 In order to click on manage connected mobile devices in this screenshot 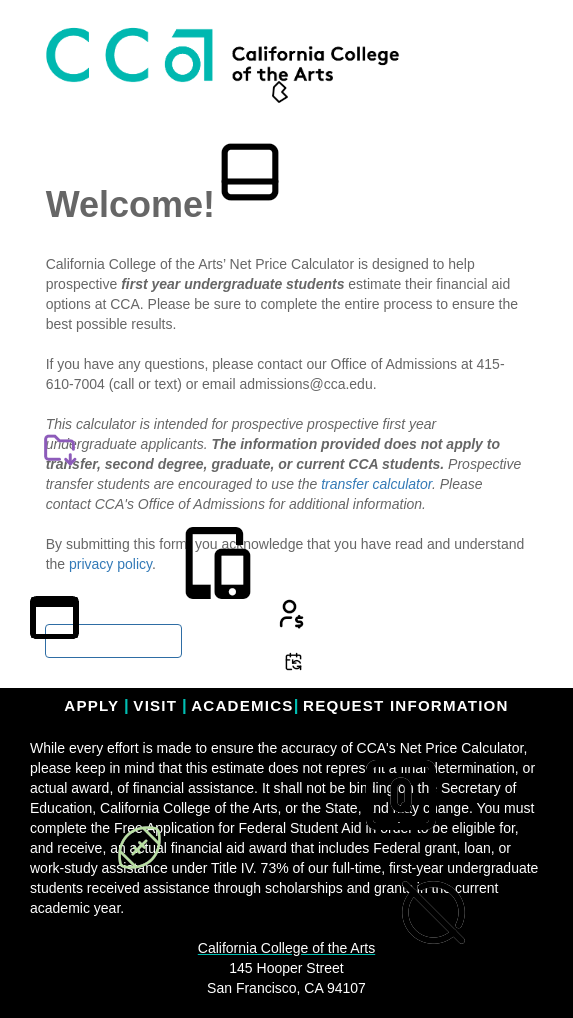, I will do `click(218, 563)`.